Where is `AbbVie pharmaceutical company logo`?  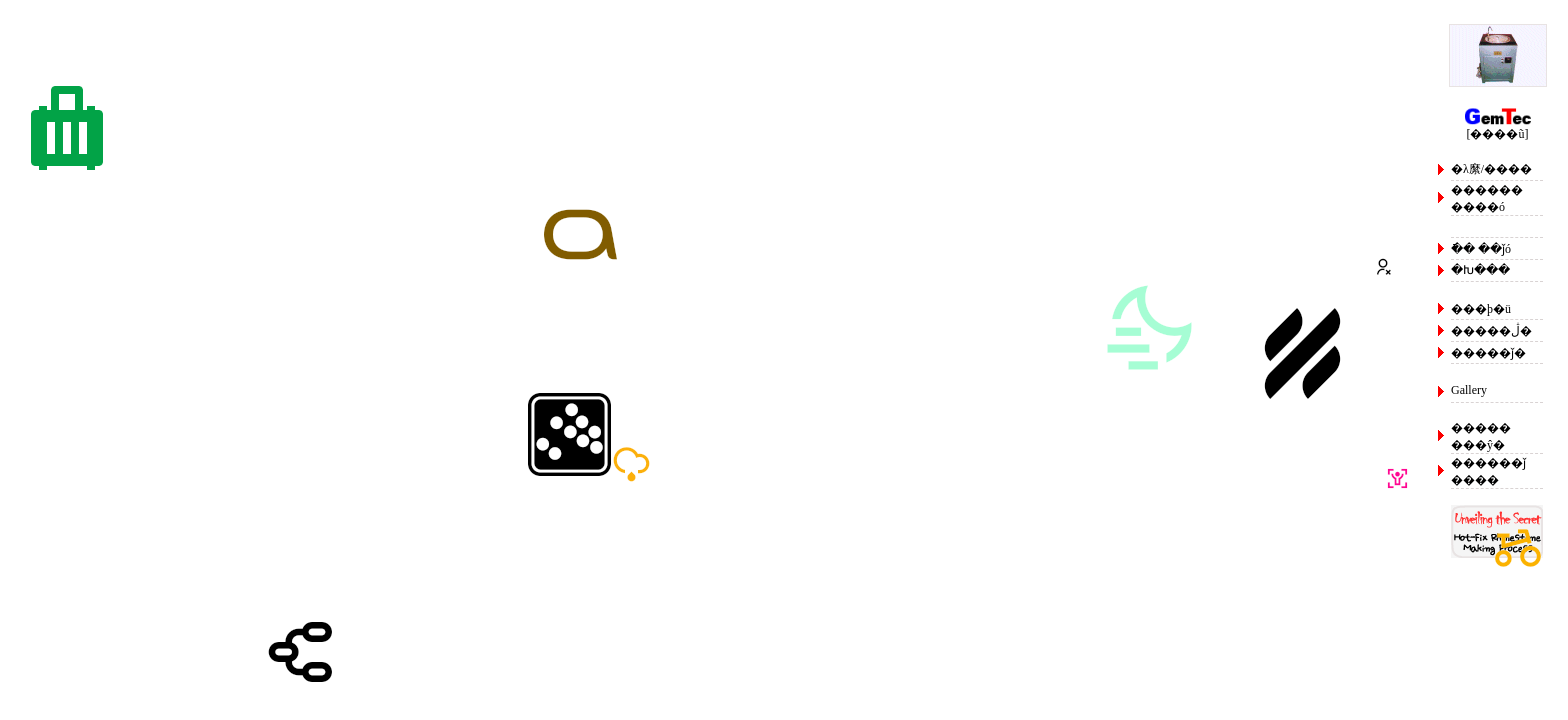
AbbVie pharmaceutical company logo is located at coordinates (580, 234).